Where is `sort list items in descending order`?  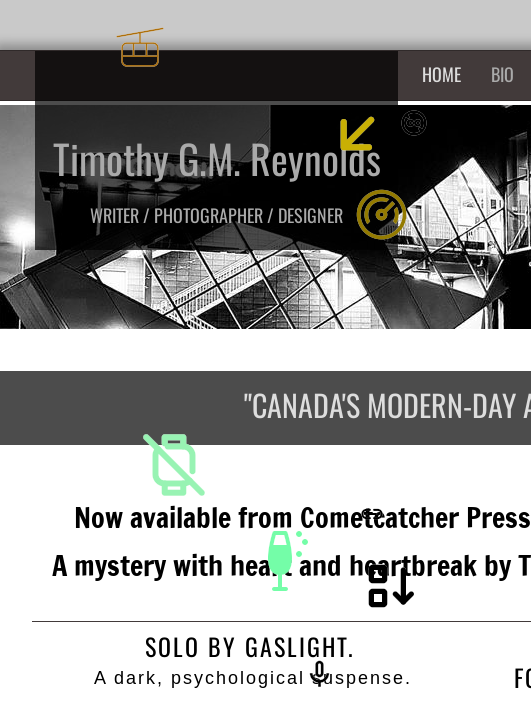
sort list items in descending order is located at coordinates (390, 586).